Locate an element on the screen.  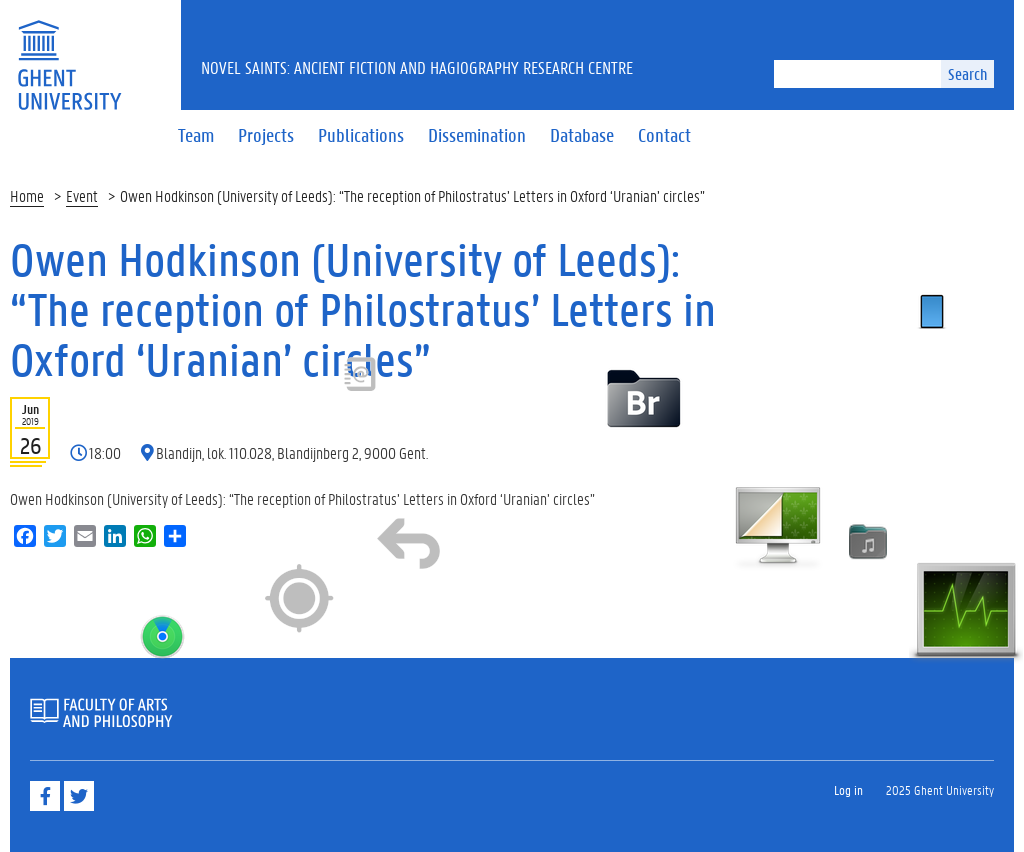
open your music folder is located at coordinates (868, 541).